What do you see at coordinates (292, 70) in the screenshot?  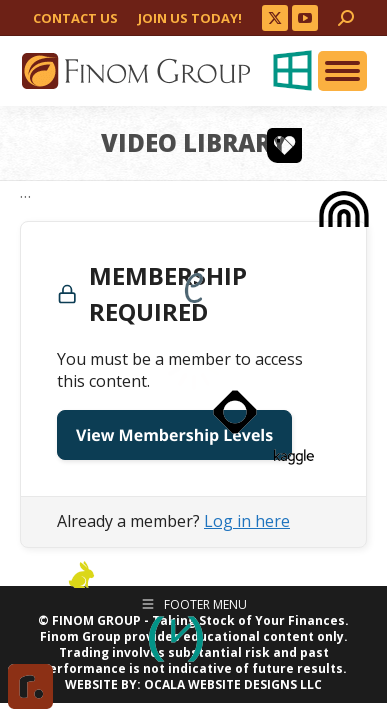 I see `open windows settings or system options` at bounding box center [292, 70].